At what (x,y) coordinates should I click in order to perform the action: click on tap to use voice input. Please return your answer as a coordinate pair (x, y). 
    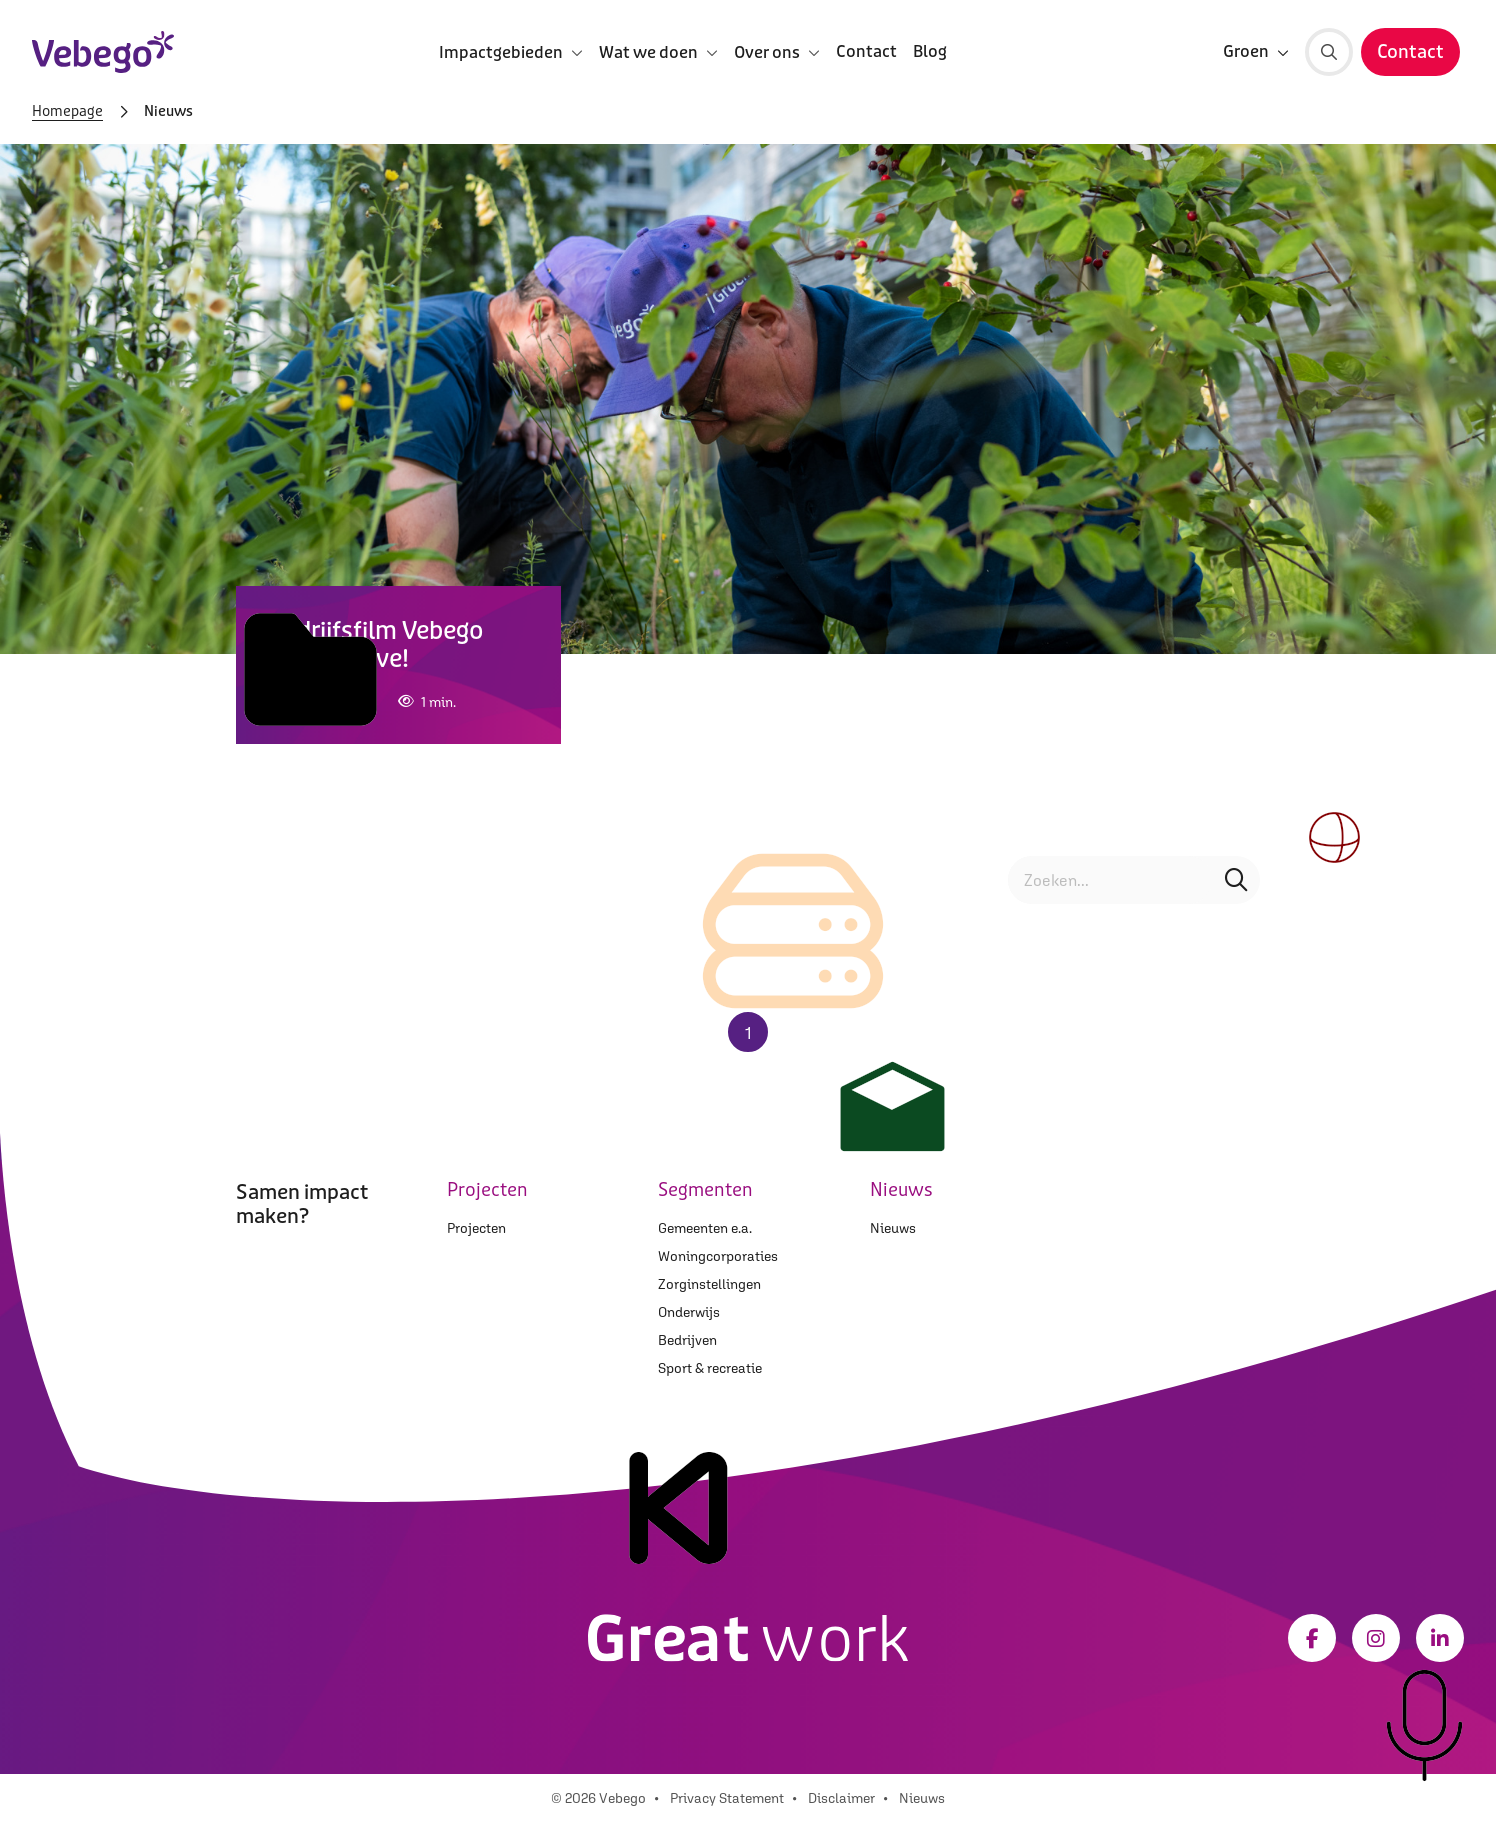
    Looking at the image, I should click on (1424, 1723).